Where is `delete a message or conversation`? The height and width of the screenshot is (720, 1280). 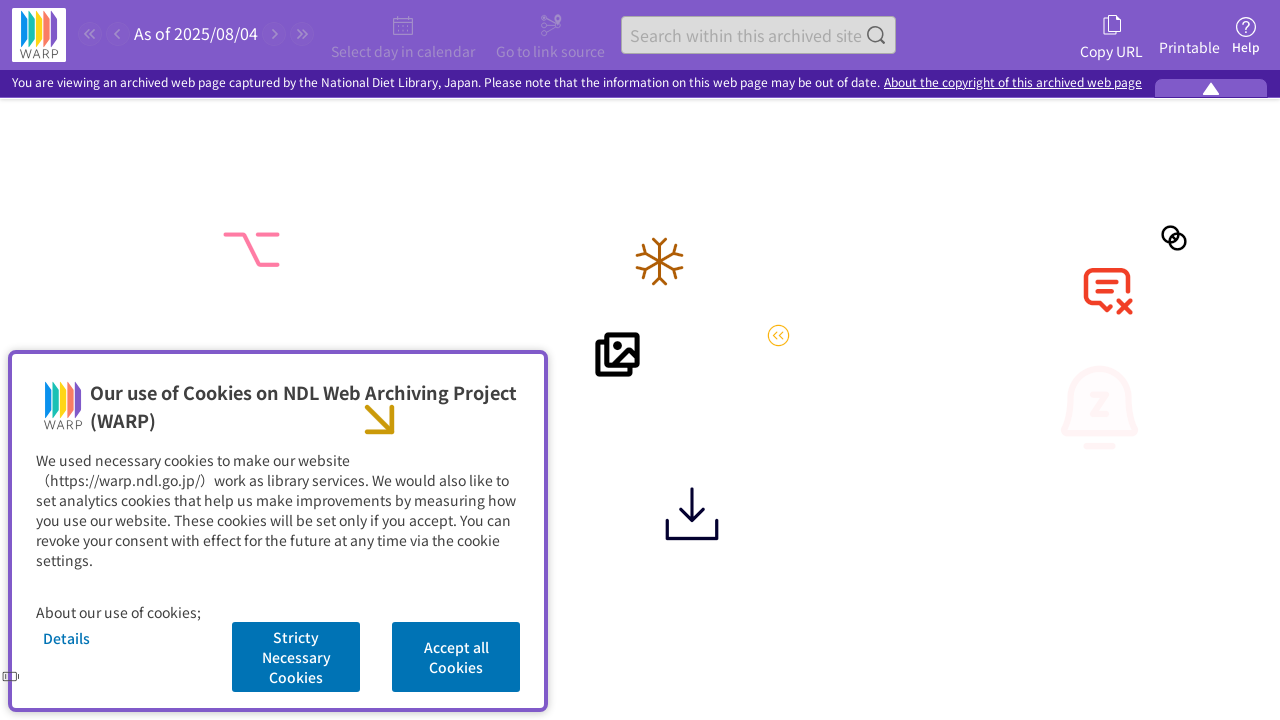 delete a message or conversation is located at coordinates (1107, 289).